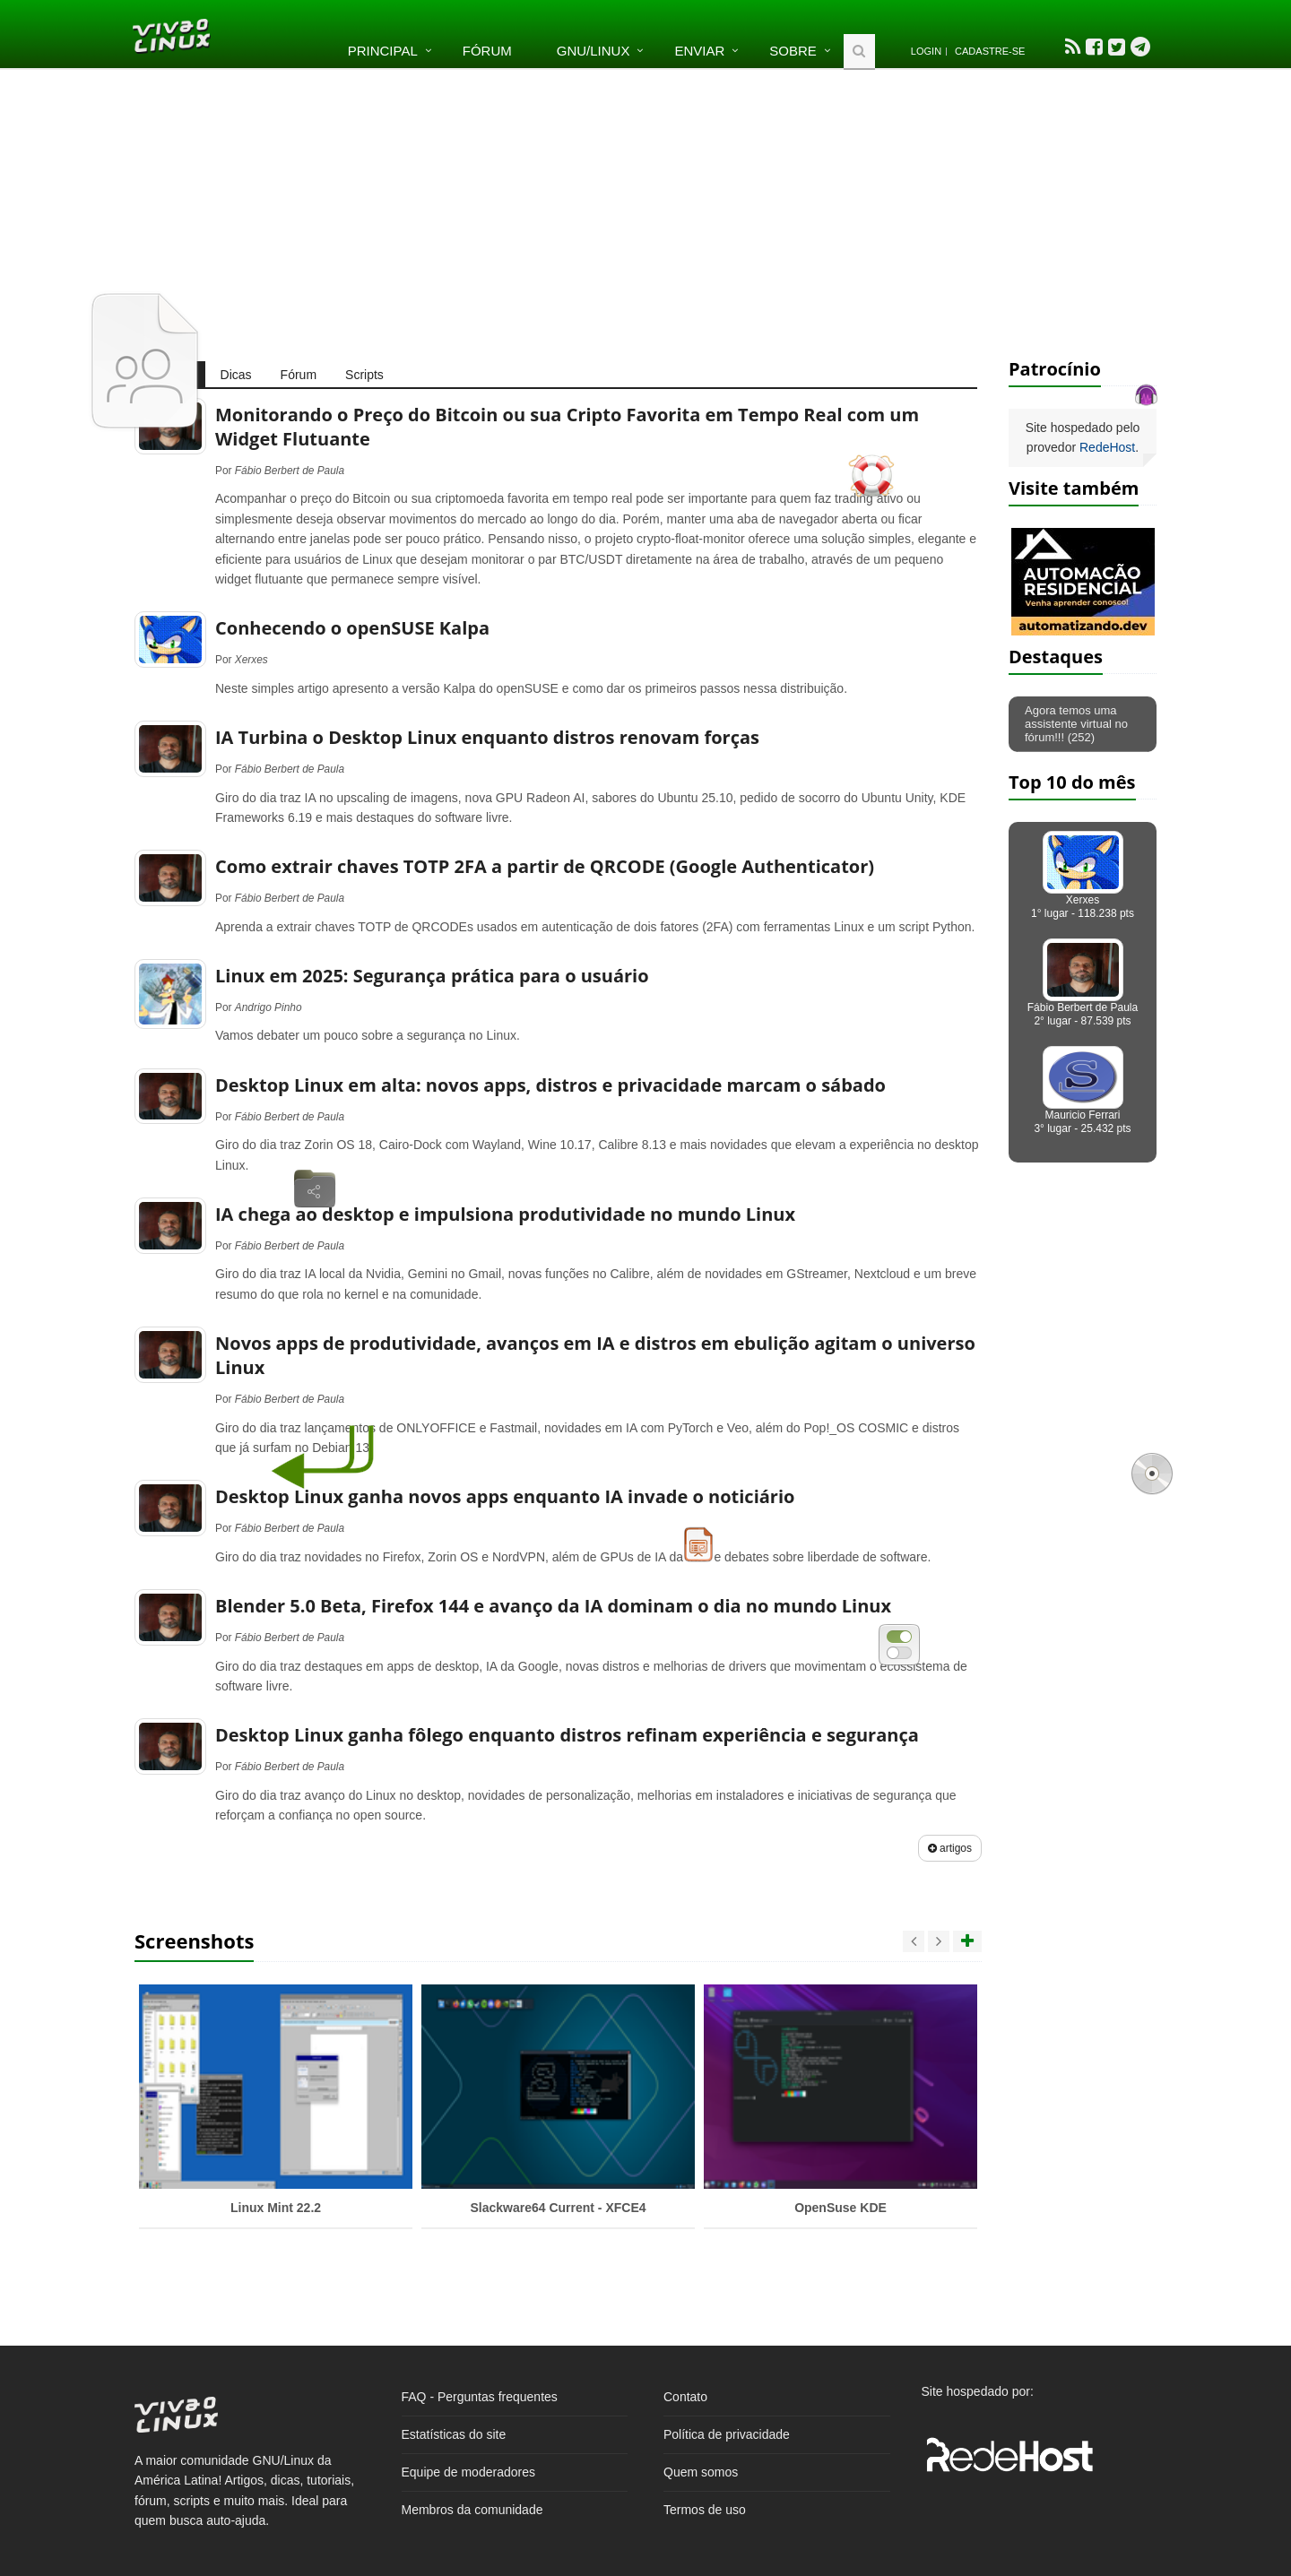 This screenshot has height=2576, width=1291. What do you see at coordinates (315, 1189) in the screenshot?
I see `access your public shared files folder` at bounding box center [315, 1189].